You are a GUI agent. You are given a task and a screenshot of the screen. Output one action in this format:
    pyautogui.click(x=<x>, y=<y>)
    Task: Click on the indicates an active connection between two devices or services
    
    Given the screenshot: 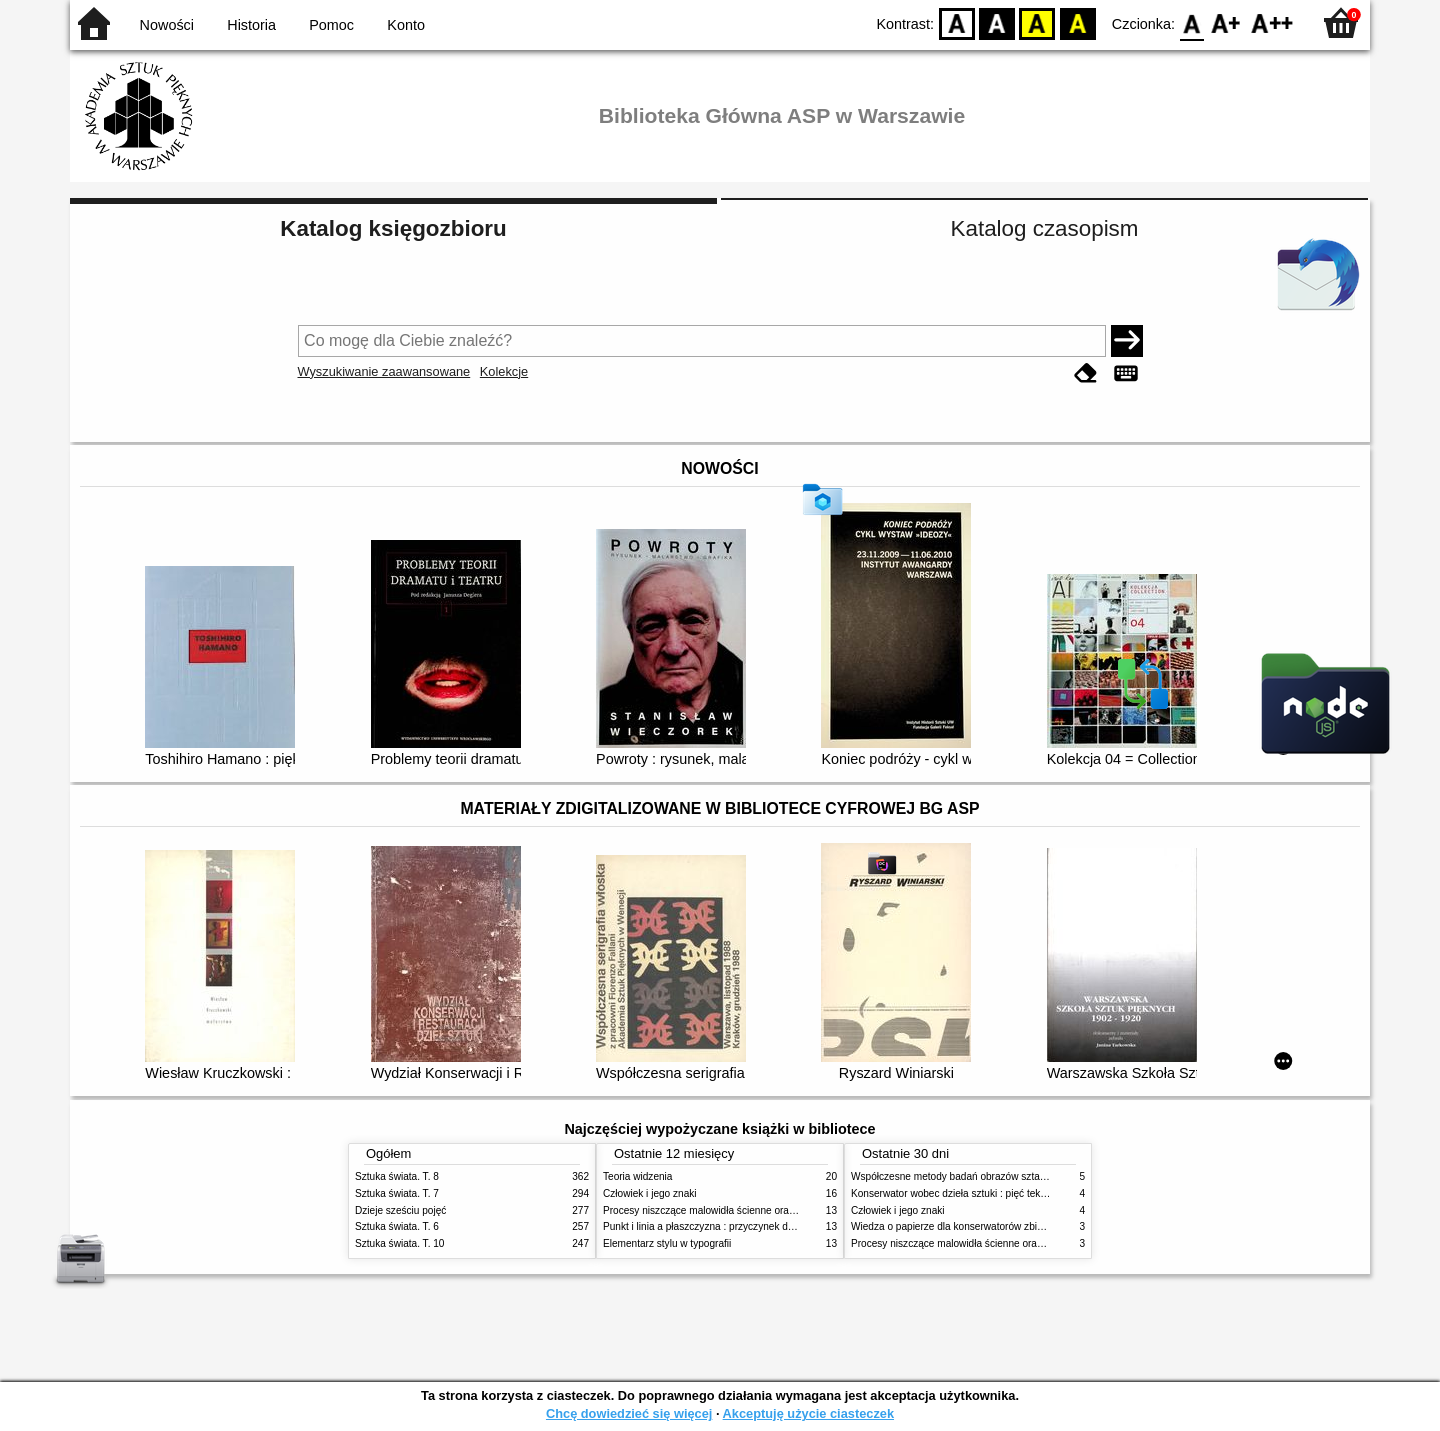 What is the action you would take?
    pyautogui.click(x=1143, y=684)
    